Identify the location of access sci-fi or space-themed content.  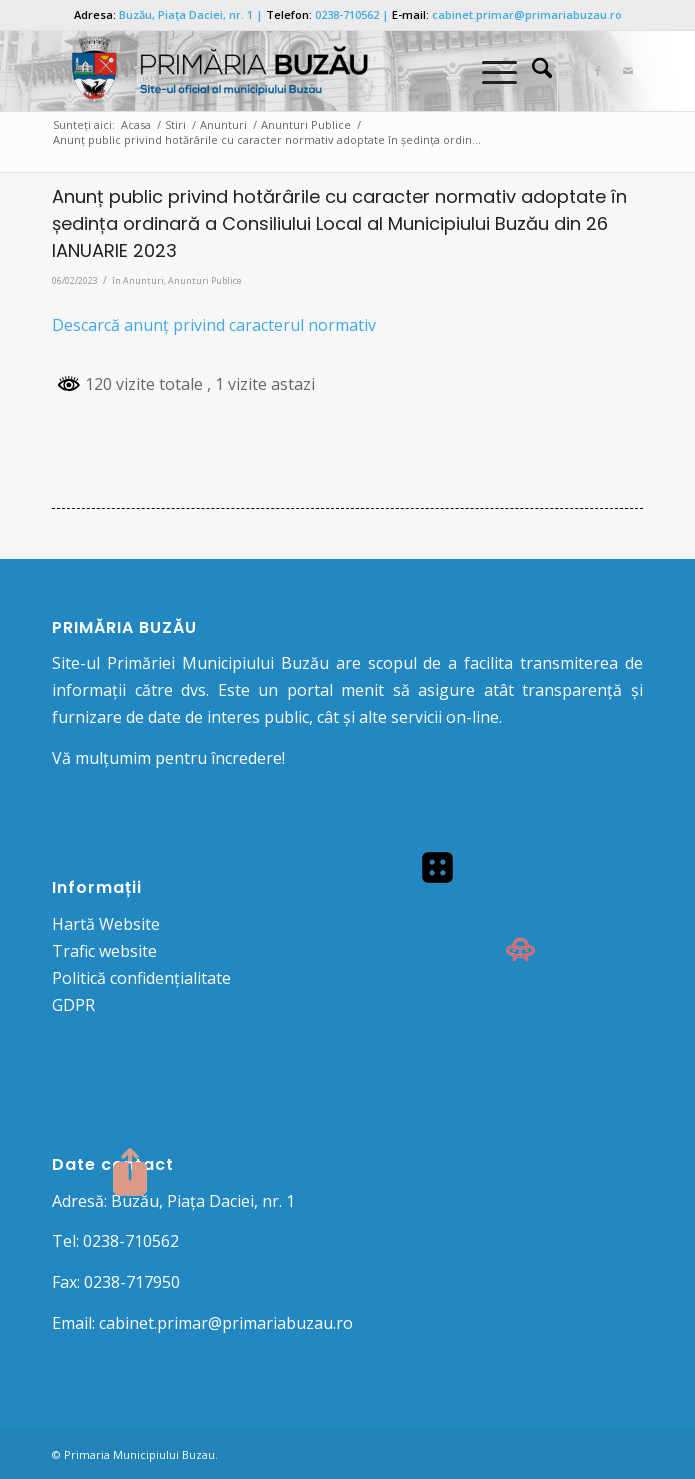
(520, 949).